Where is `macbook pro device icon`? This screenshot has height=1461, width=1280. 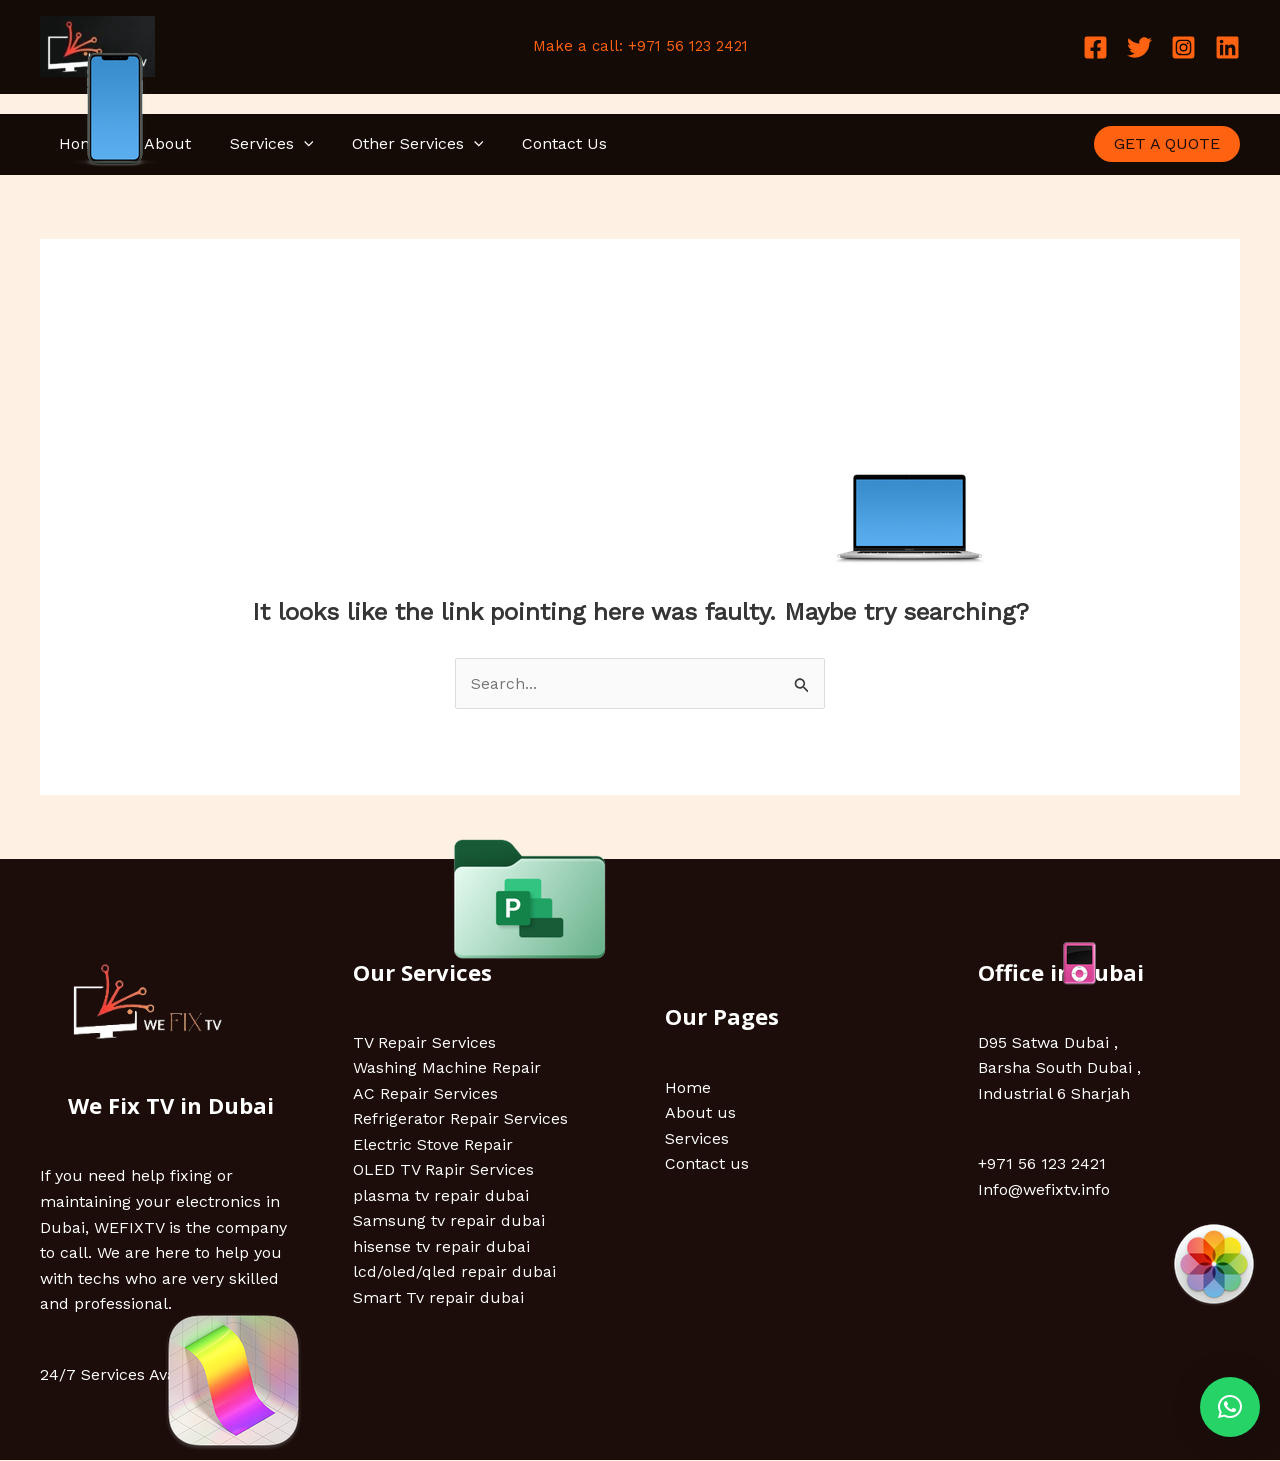
macbook pro device icon is located at coordinates (909, 511).